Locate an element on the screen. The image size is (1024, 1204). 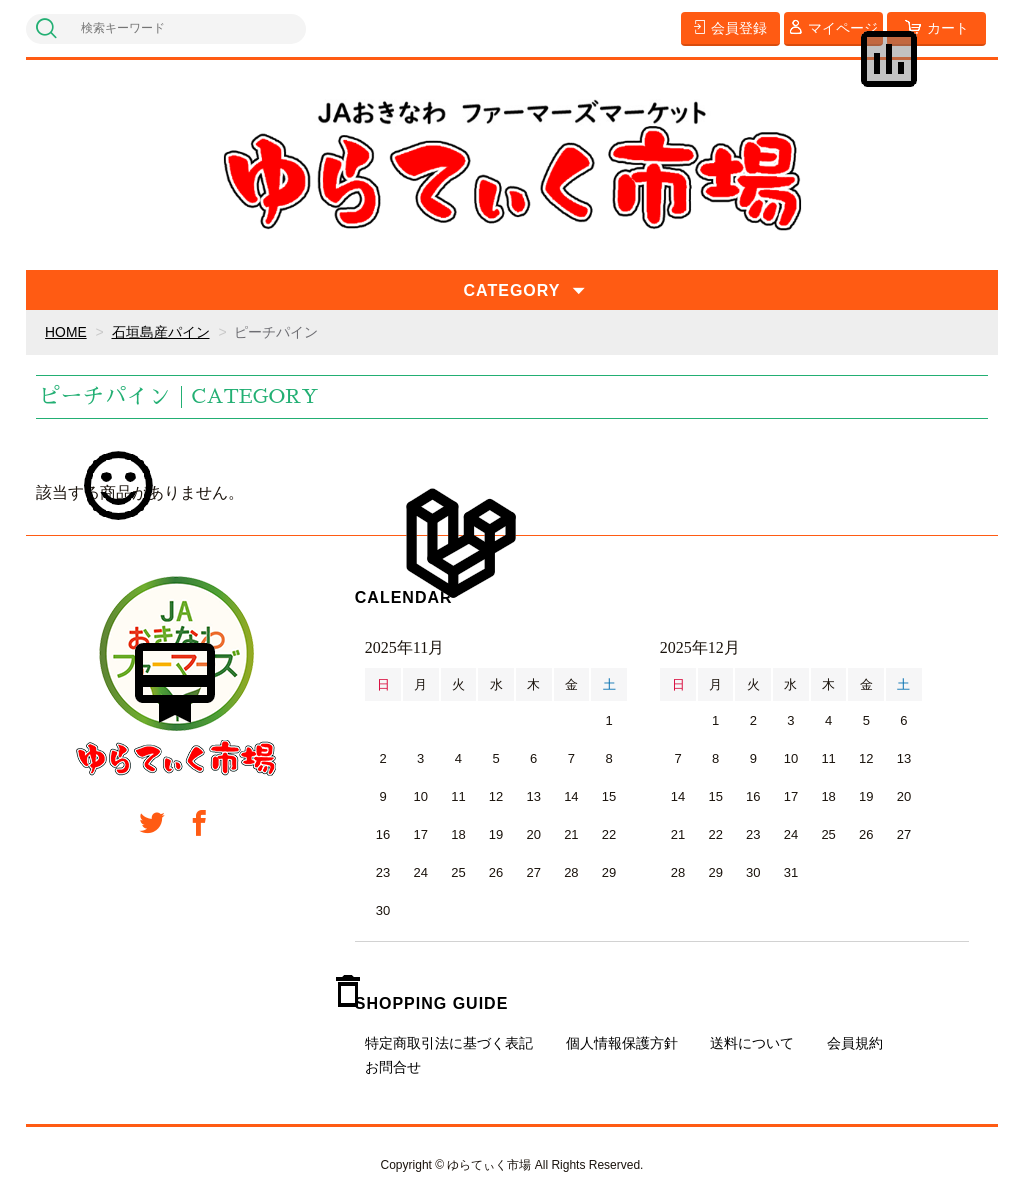
Laravel framework branding or integration is located at coordinates (458, 540).